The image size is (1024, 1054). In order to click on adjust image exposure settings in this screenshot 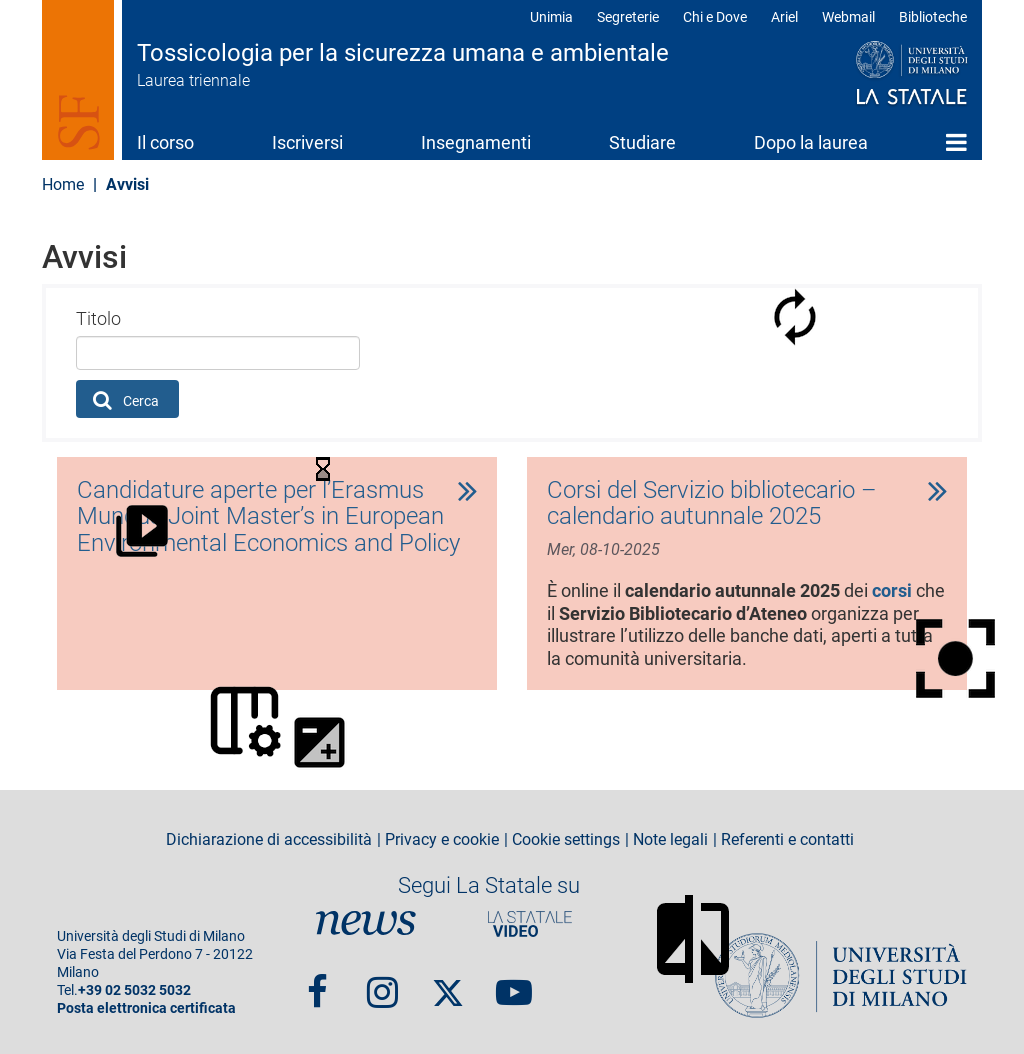, I will do `click(319, 742)`.